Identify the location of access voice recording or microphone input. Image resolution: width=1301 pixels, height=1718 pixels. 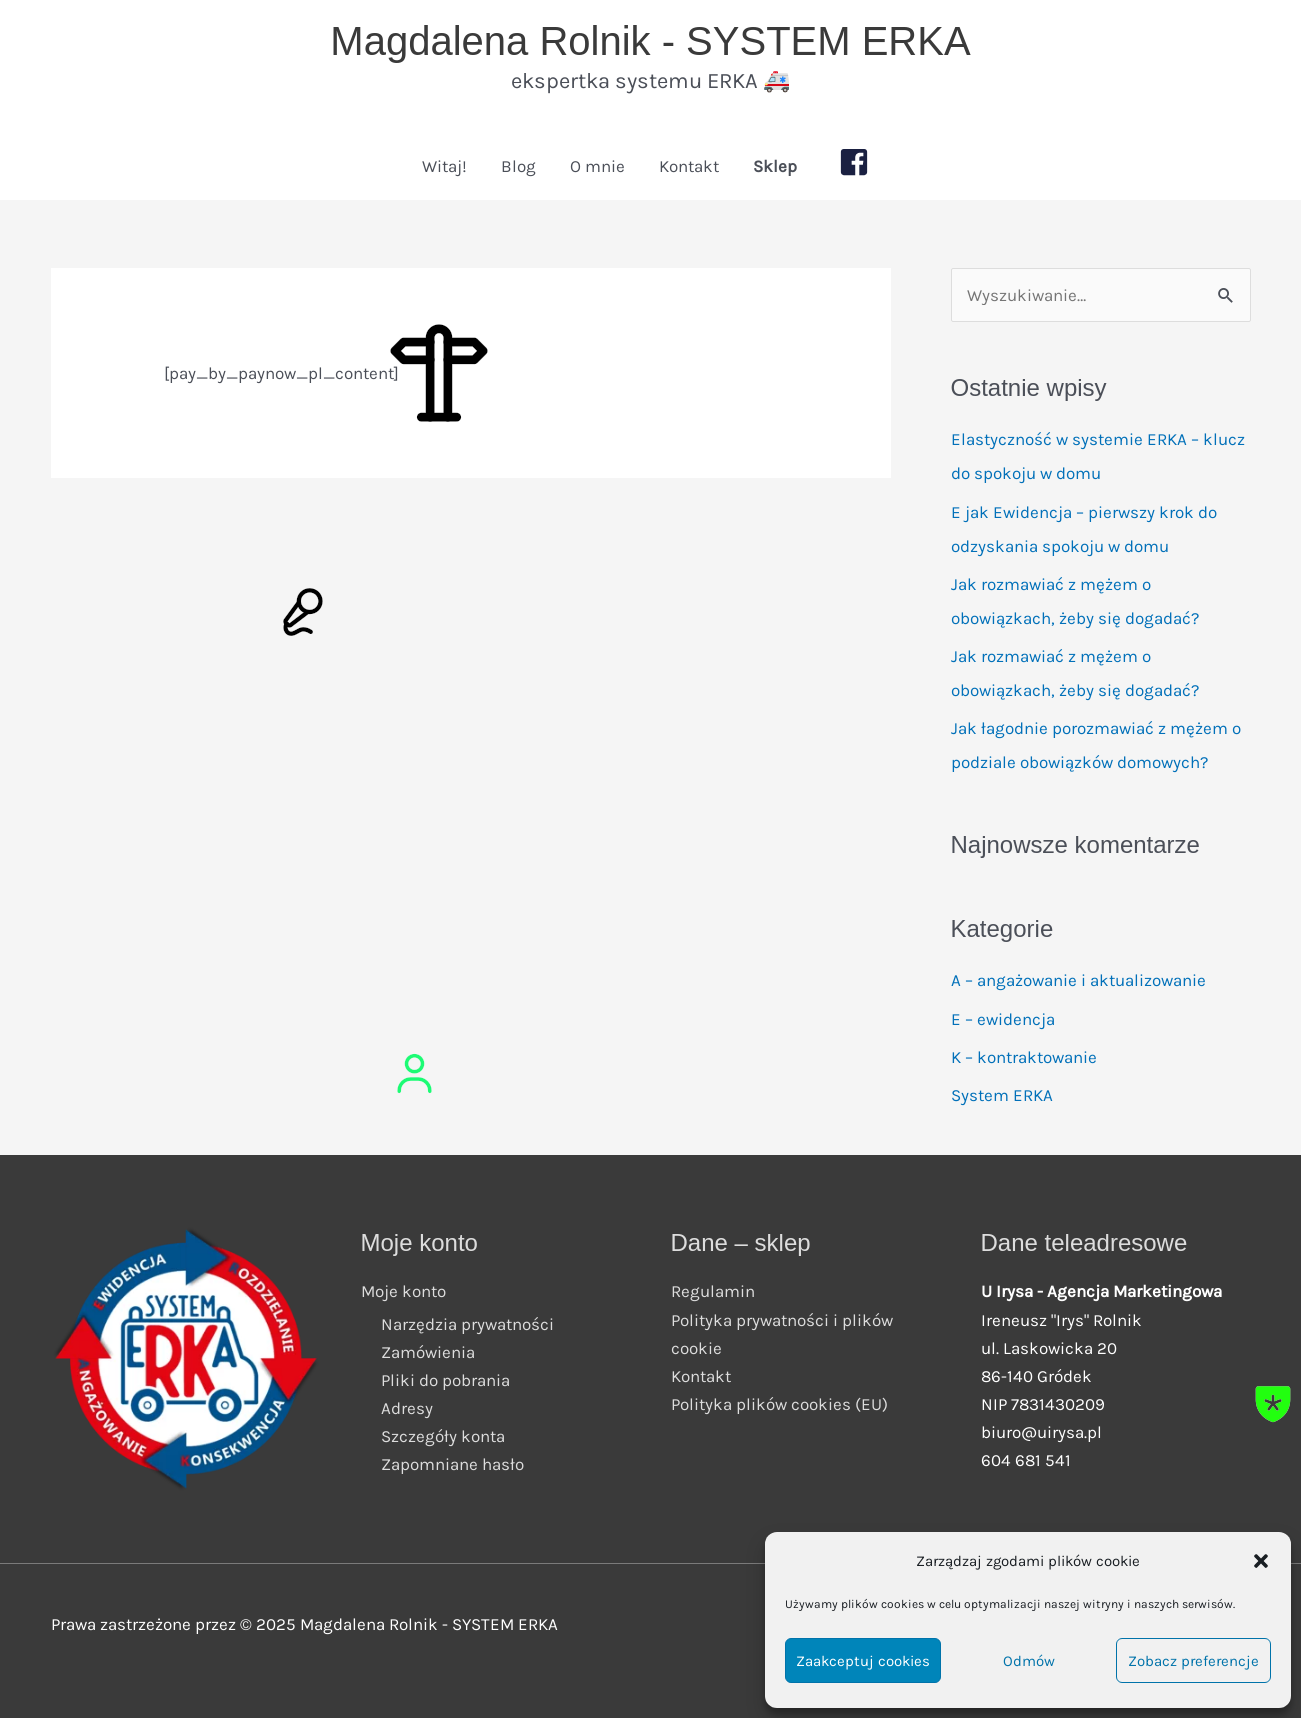
(301, 612).